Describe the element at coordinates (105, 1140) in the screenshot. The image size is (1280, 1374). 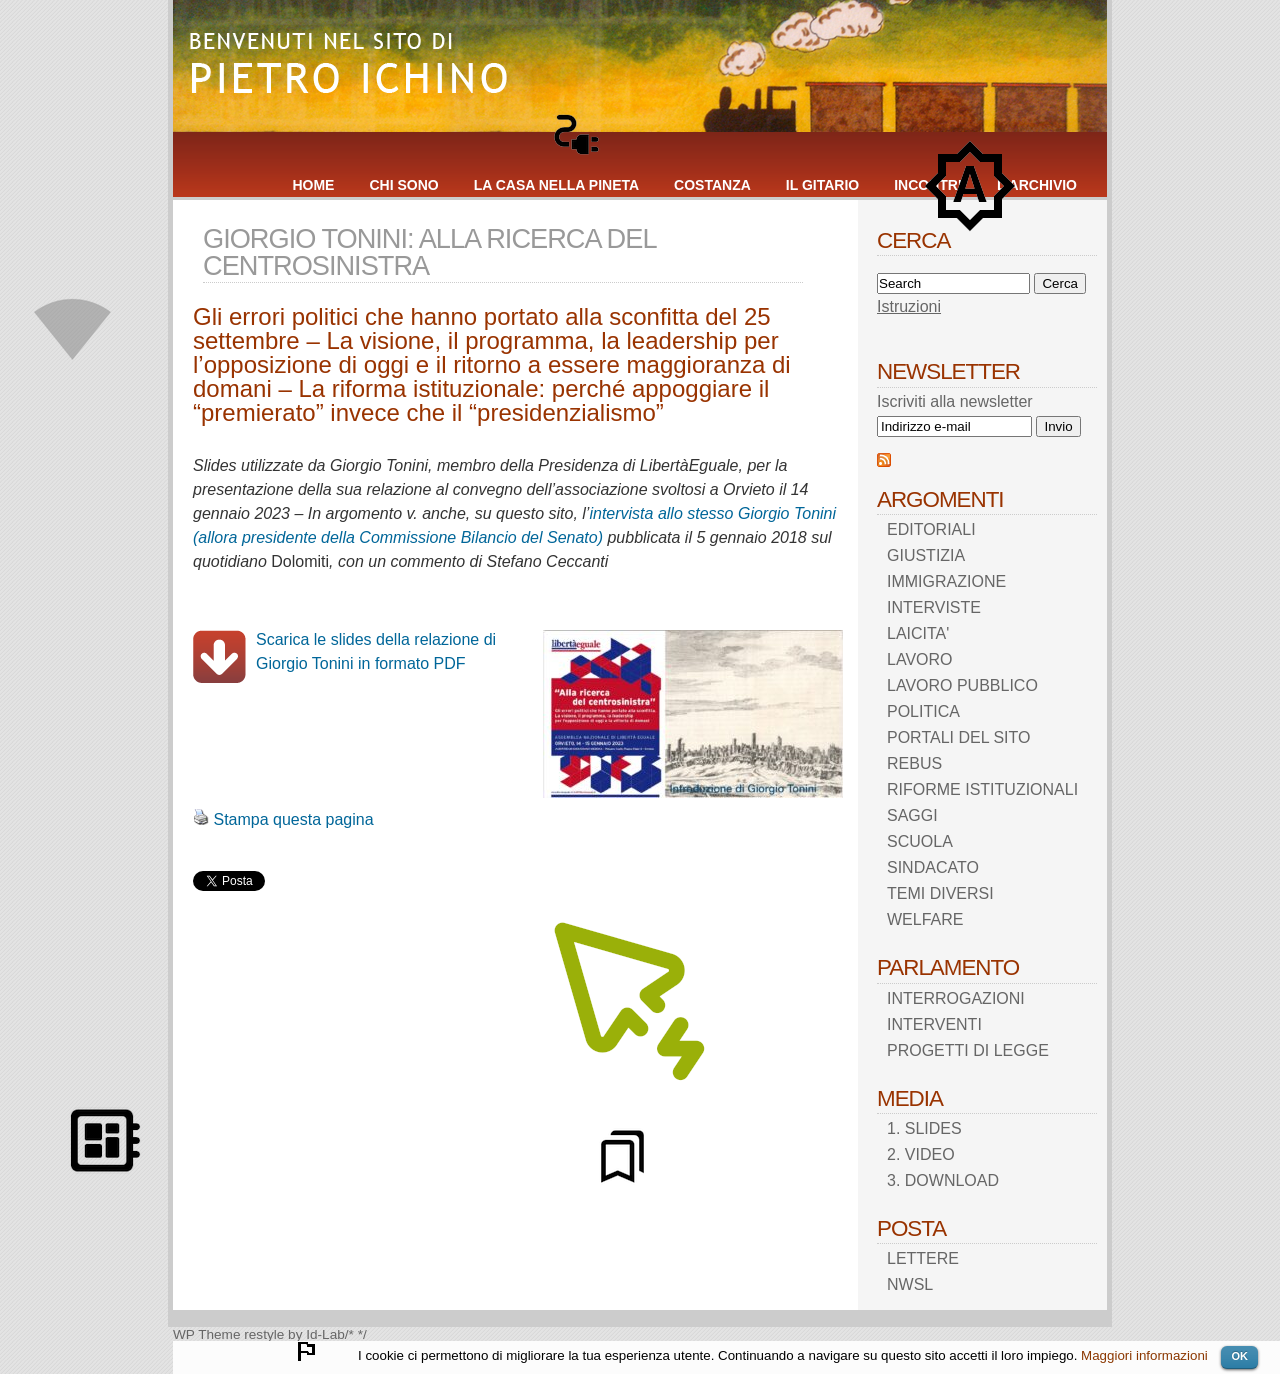
I see `access developer or hardware settings` at that location.